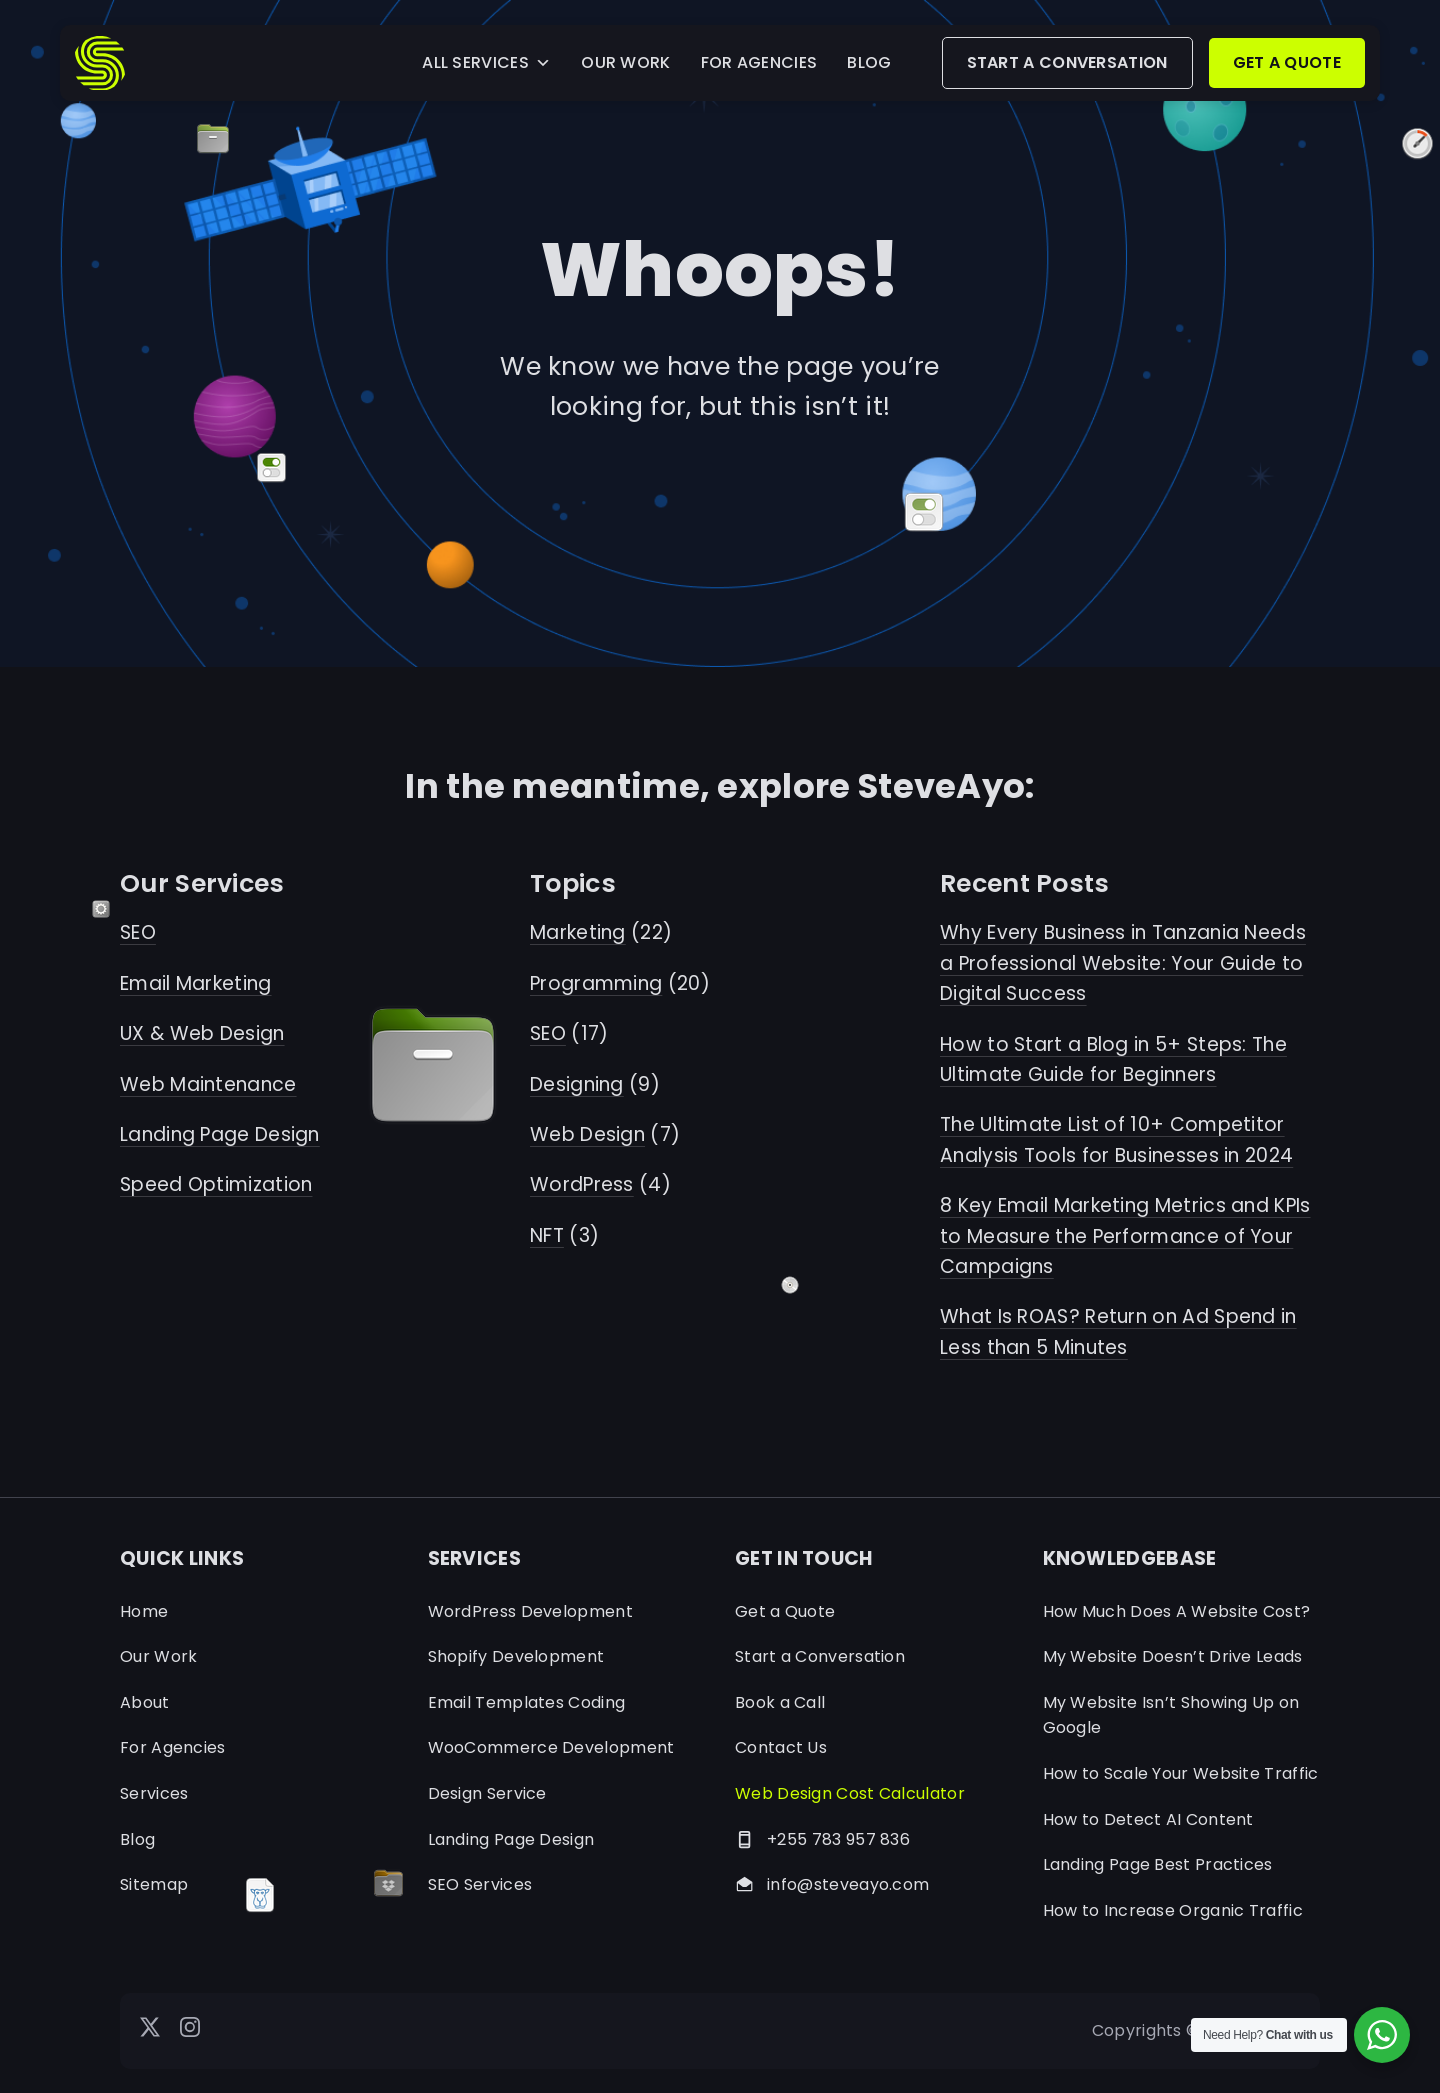  Describe the element at coordinates (260, 1895) in the screenshot. I see `a perl programming language file` at that location.